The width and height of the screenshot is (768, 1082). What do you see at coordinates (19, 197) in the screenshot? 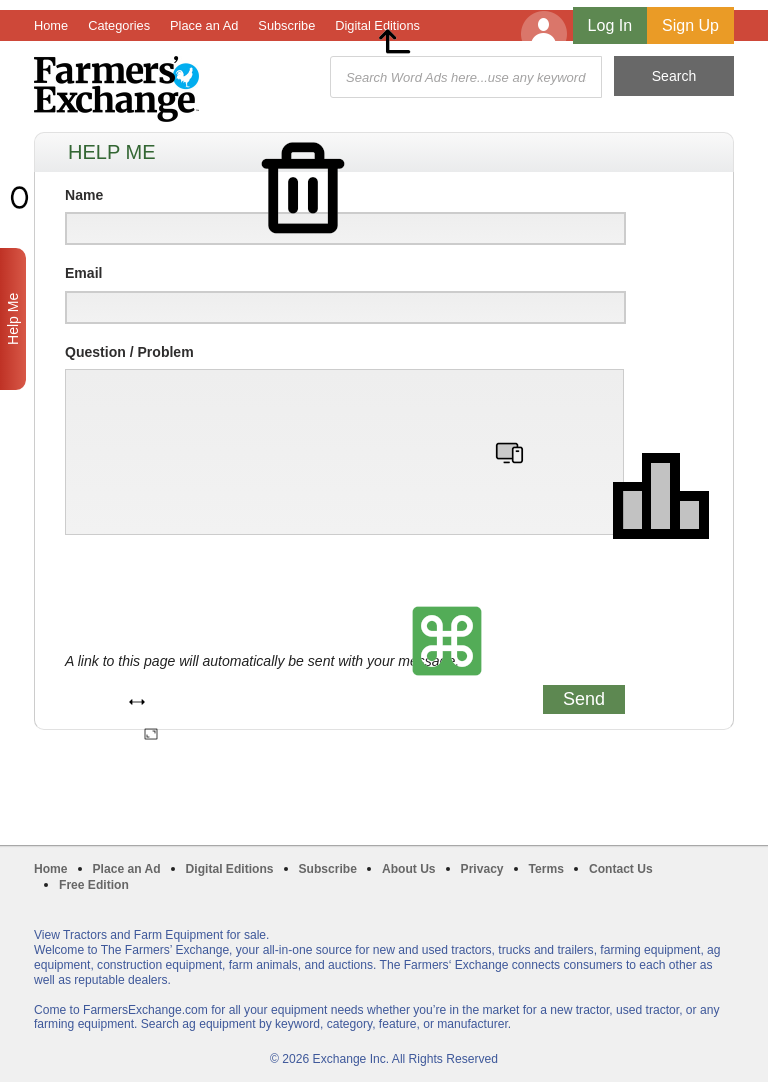
I see `indicates zero items or empty count` at bounding box center [19, 197].